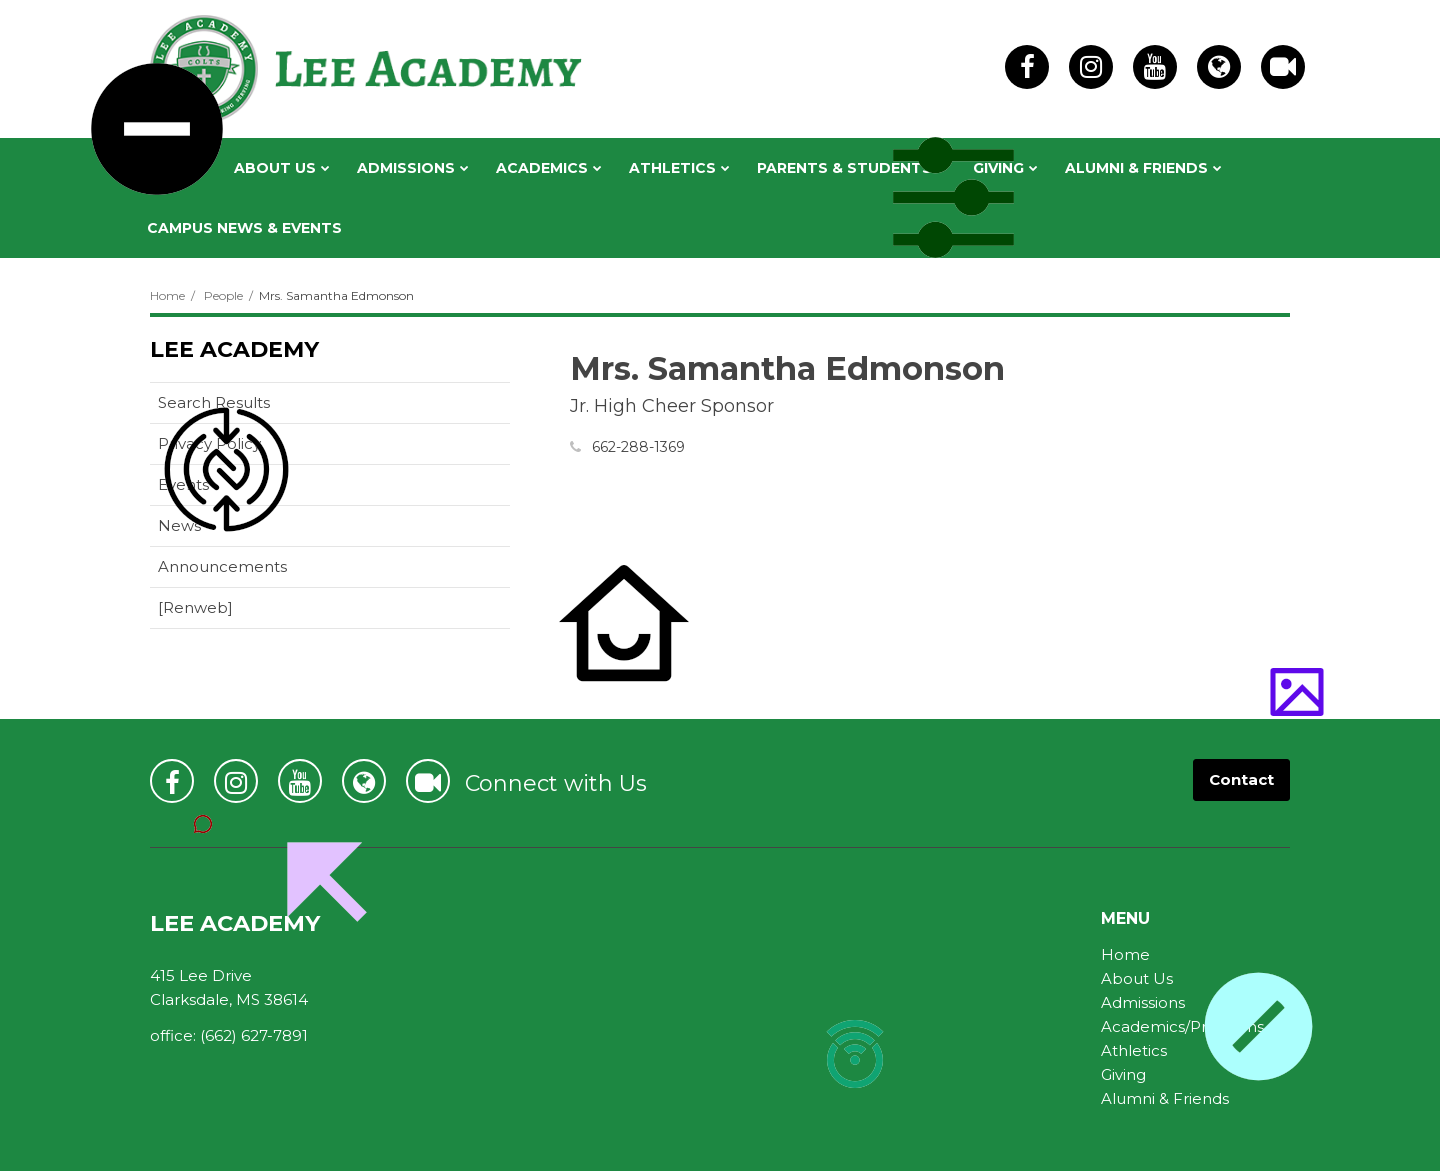 The image size is (1440, 1171). What do you see at coordinates (953, 197) in the screenshot?
I see `adjust audio or equalizer settings` at bounding box center [953, 197].